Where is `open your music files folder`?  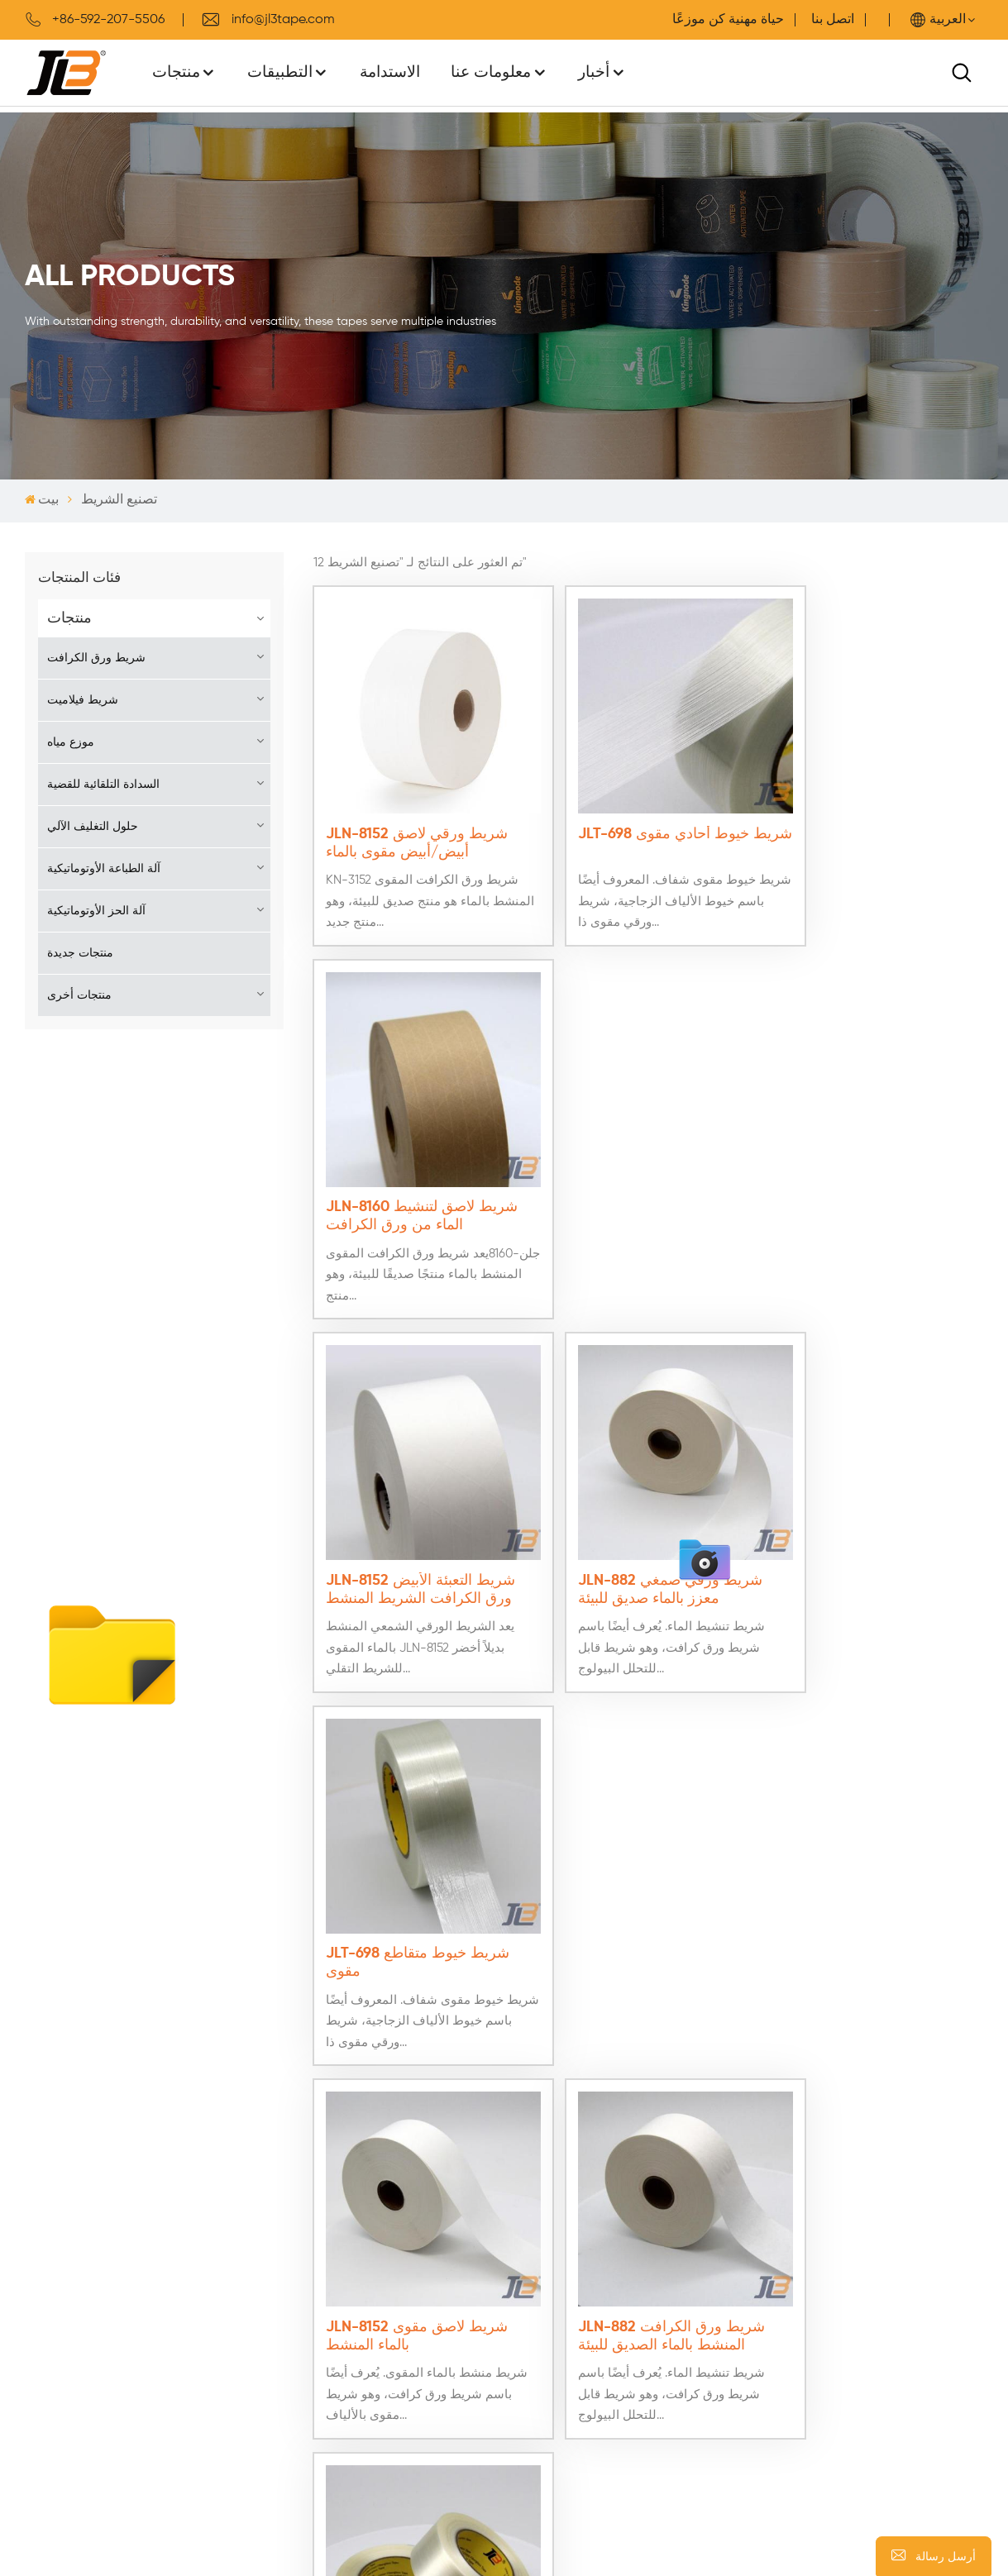 open your music files folder is located at coordinates (705, 1561).